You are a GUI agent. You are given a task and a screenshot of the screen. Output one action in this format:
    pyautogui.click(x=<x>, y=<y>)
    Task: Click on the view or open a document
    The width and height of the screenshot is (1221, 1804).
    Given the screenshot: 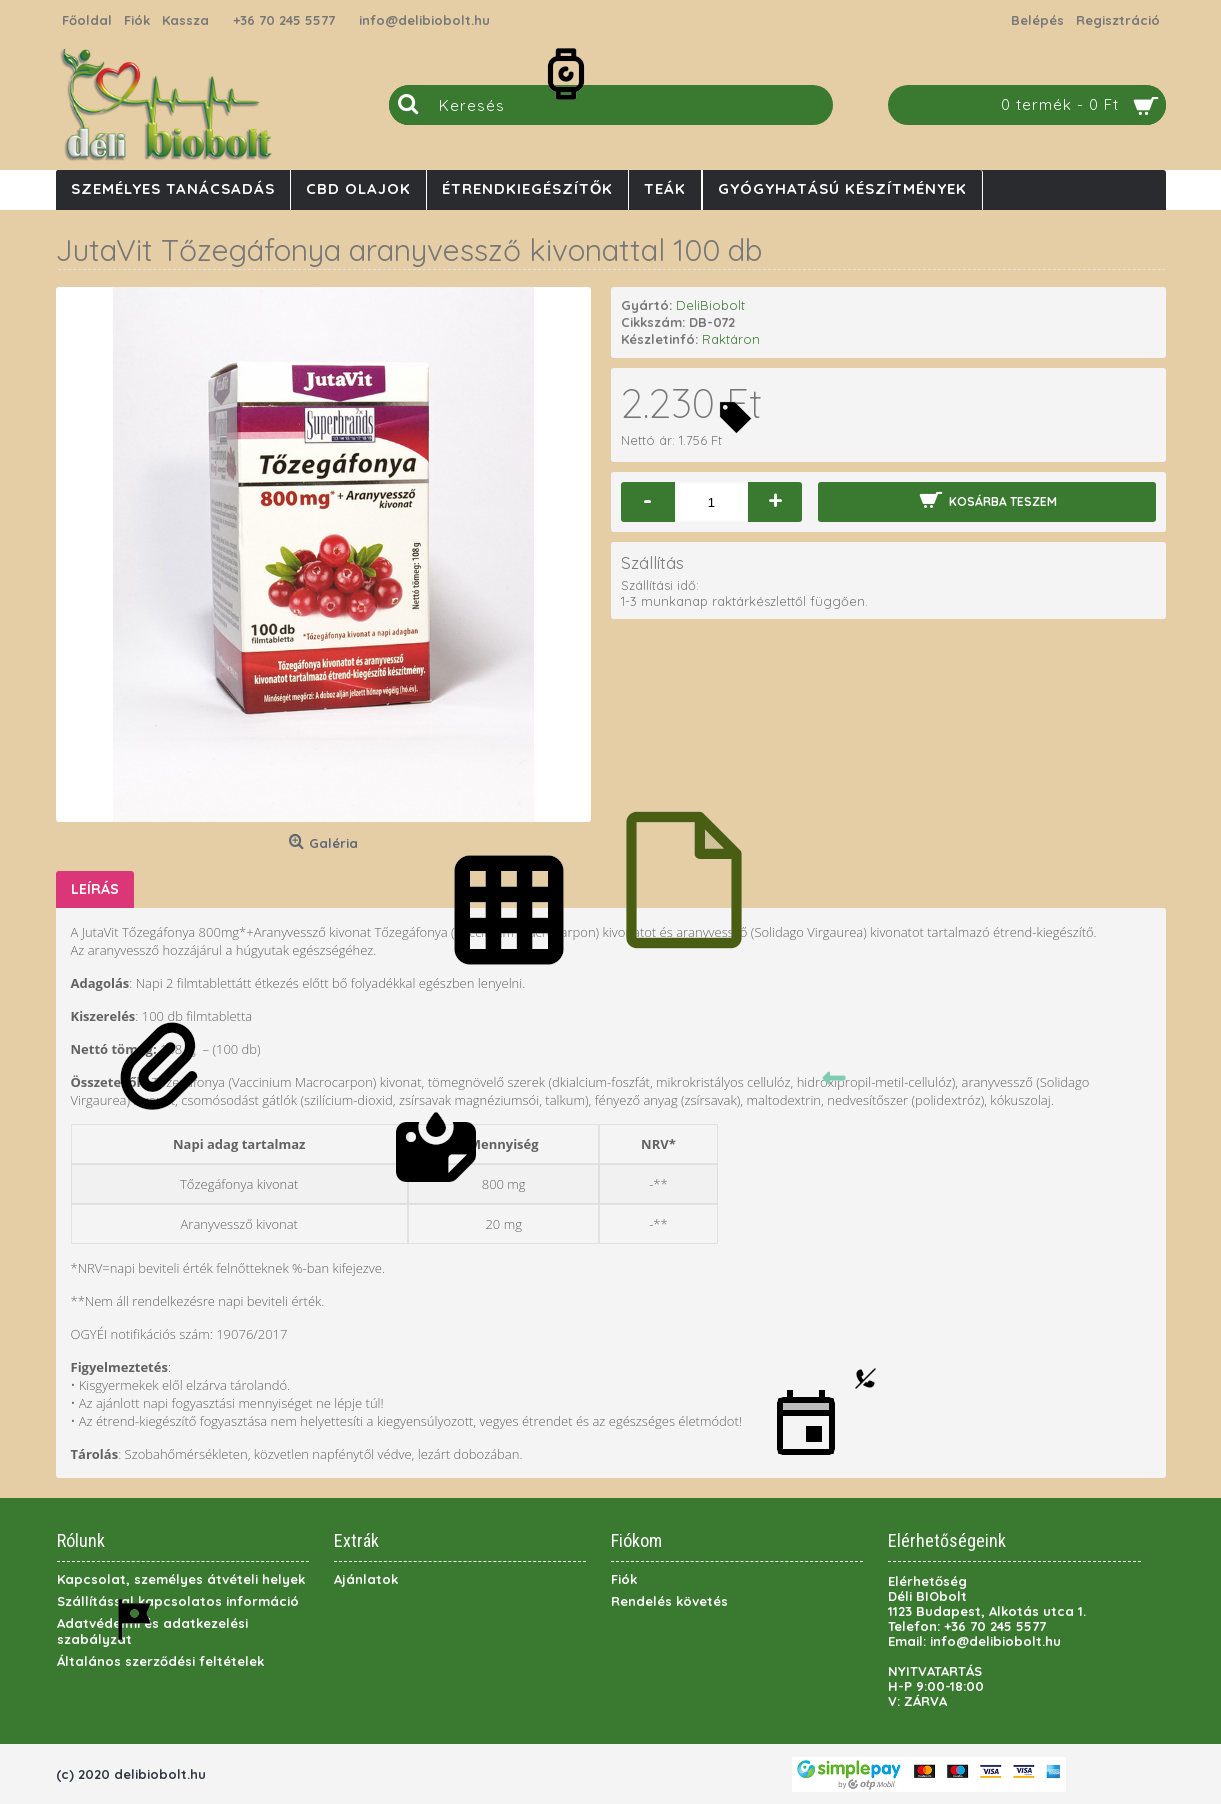 What is the action you would take?
    pyautogui.click(x=684, y=880)
    